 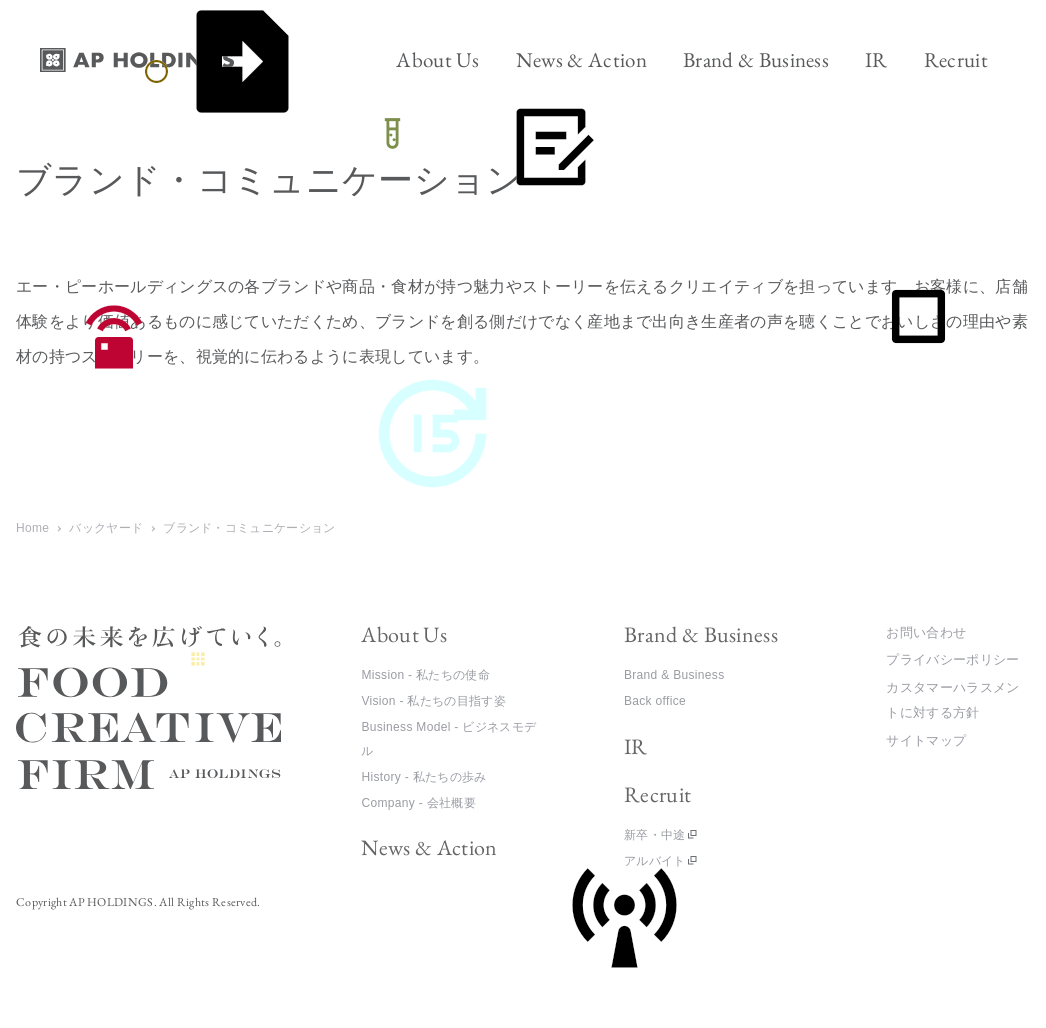 I want to click on skip forward 15 seconds, so click(x=432, y=433).